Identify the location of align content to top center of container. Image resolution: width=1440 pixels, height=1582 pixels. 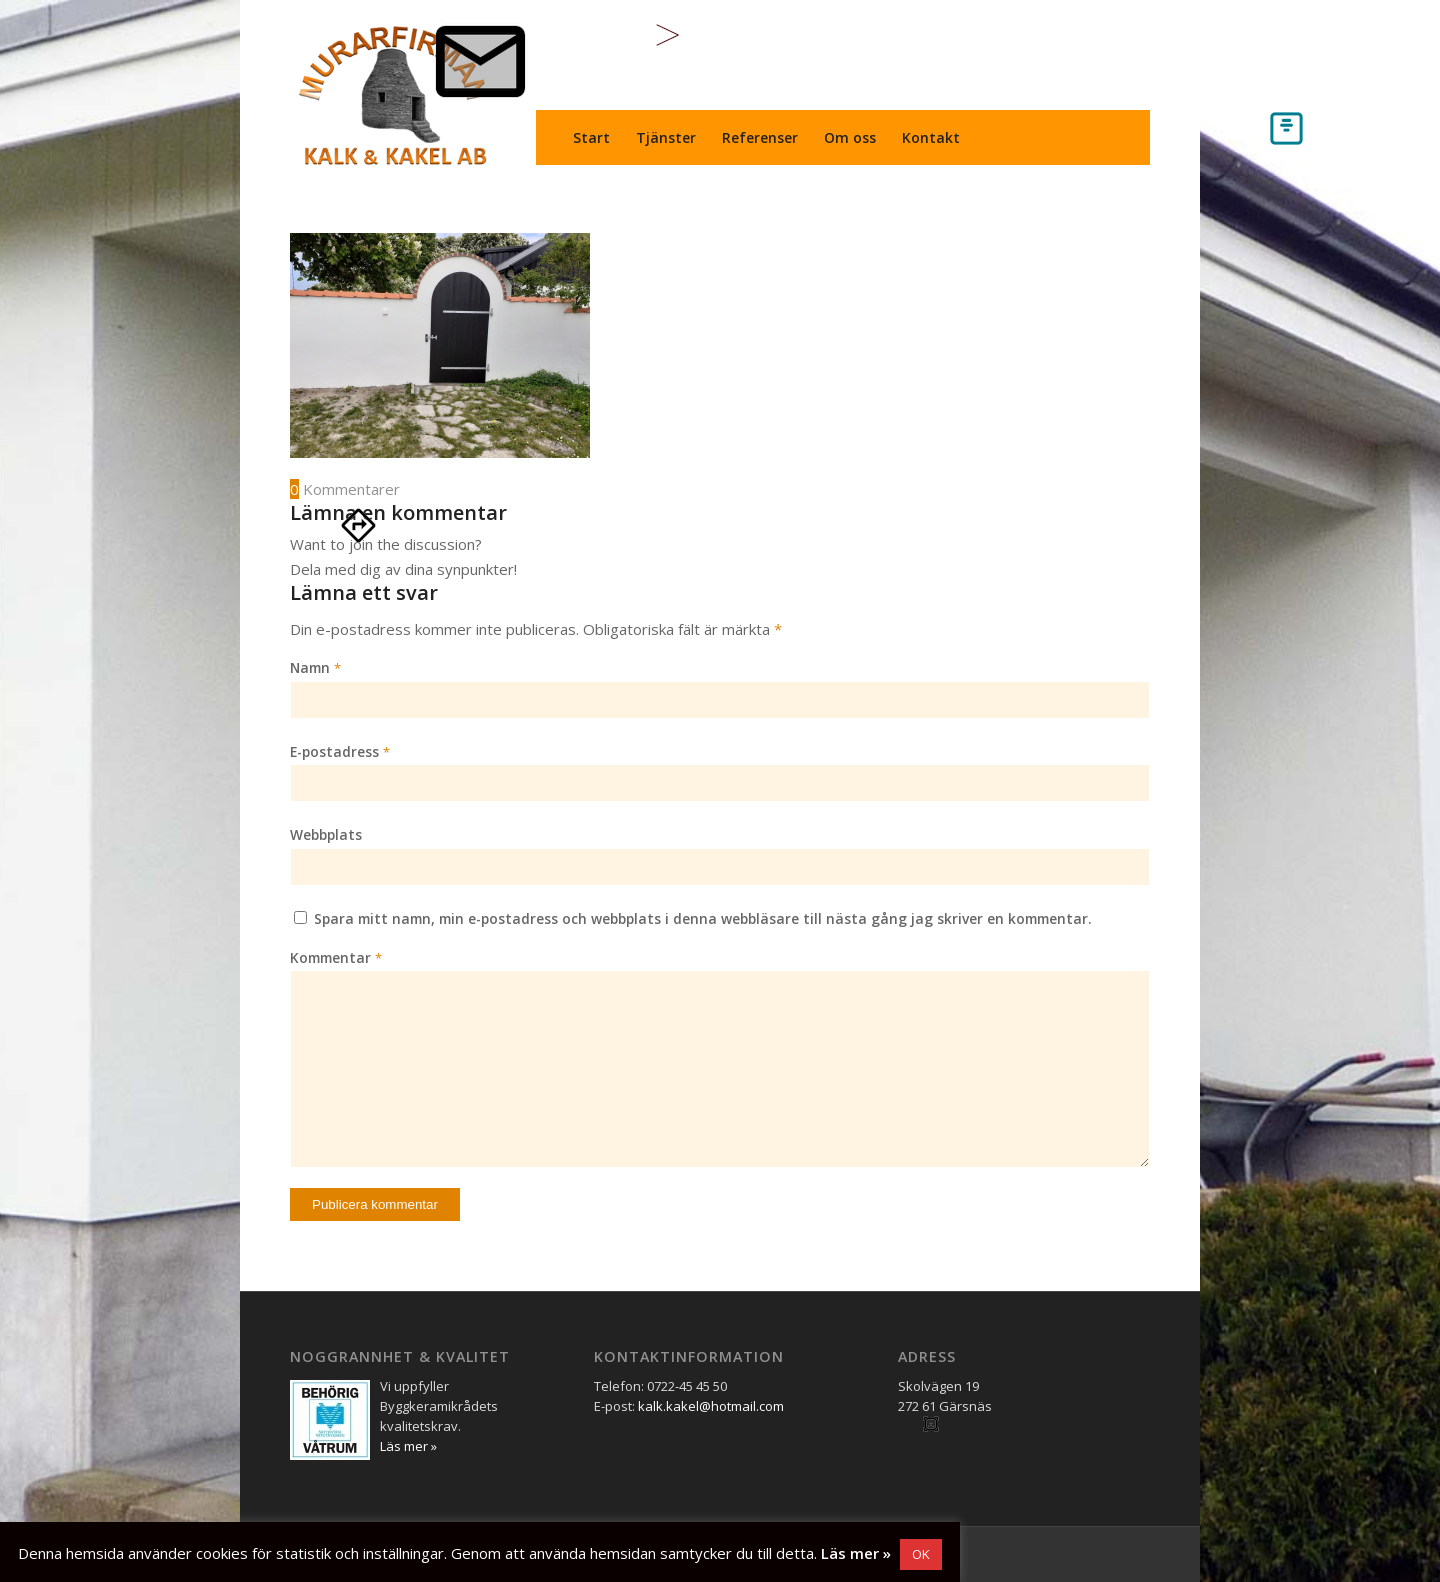
(1286, 128).